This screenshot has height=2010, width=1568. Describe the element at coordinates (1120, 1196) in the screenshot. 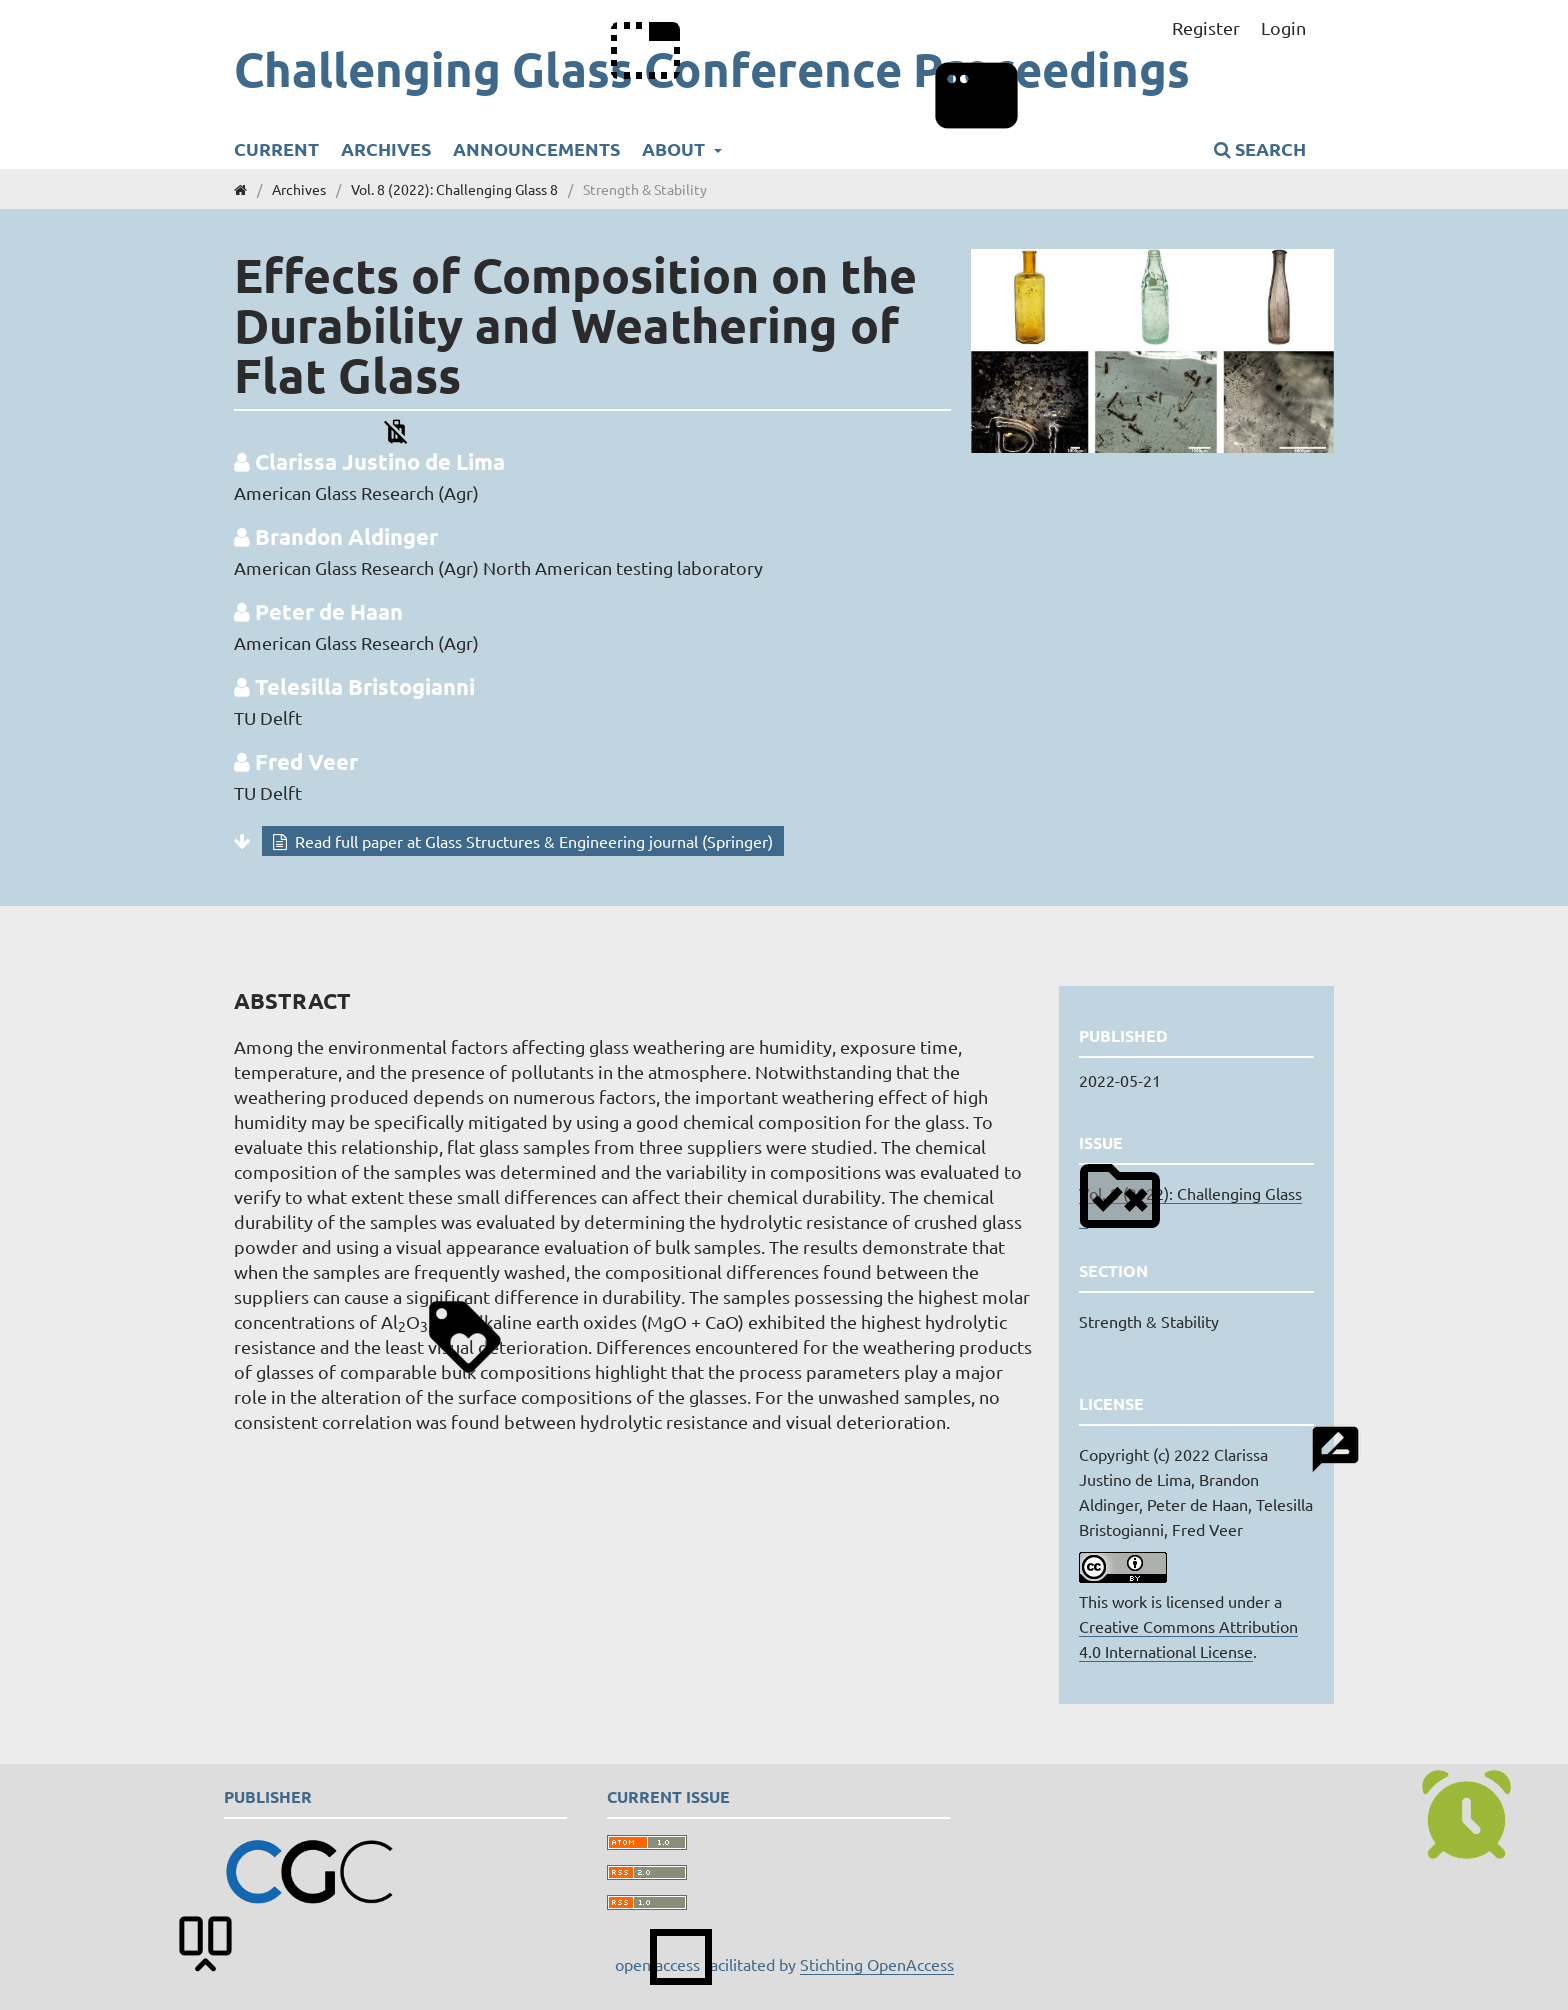

I see `access folder with validation rules` at that location.